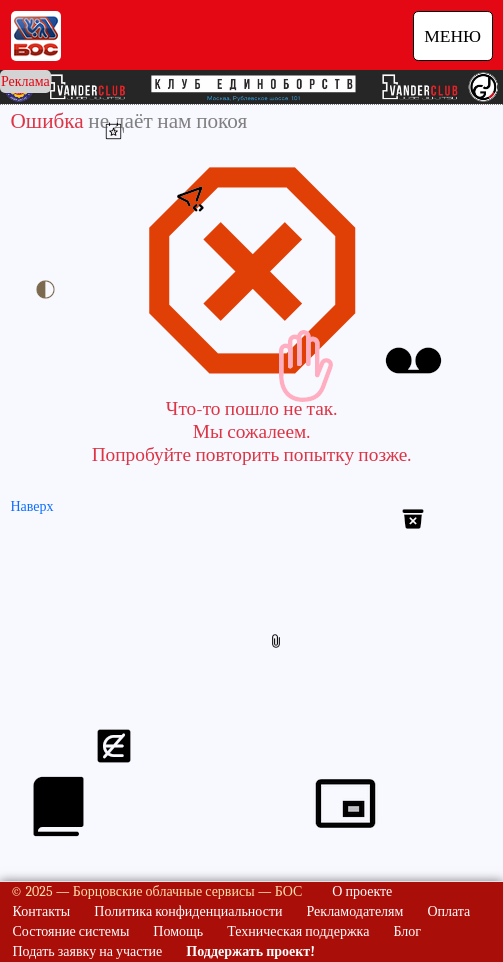  What do you see at coordinates (113, 131) in the screenshot?
I see `view favorite or starred events` at bounding box center [113, 131].